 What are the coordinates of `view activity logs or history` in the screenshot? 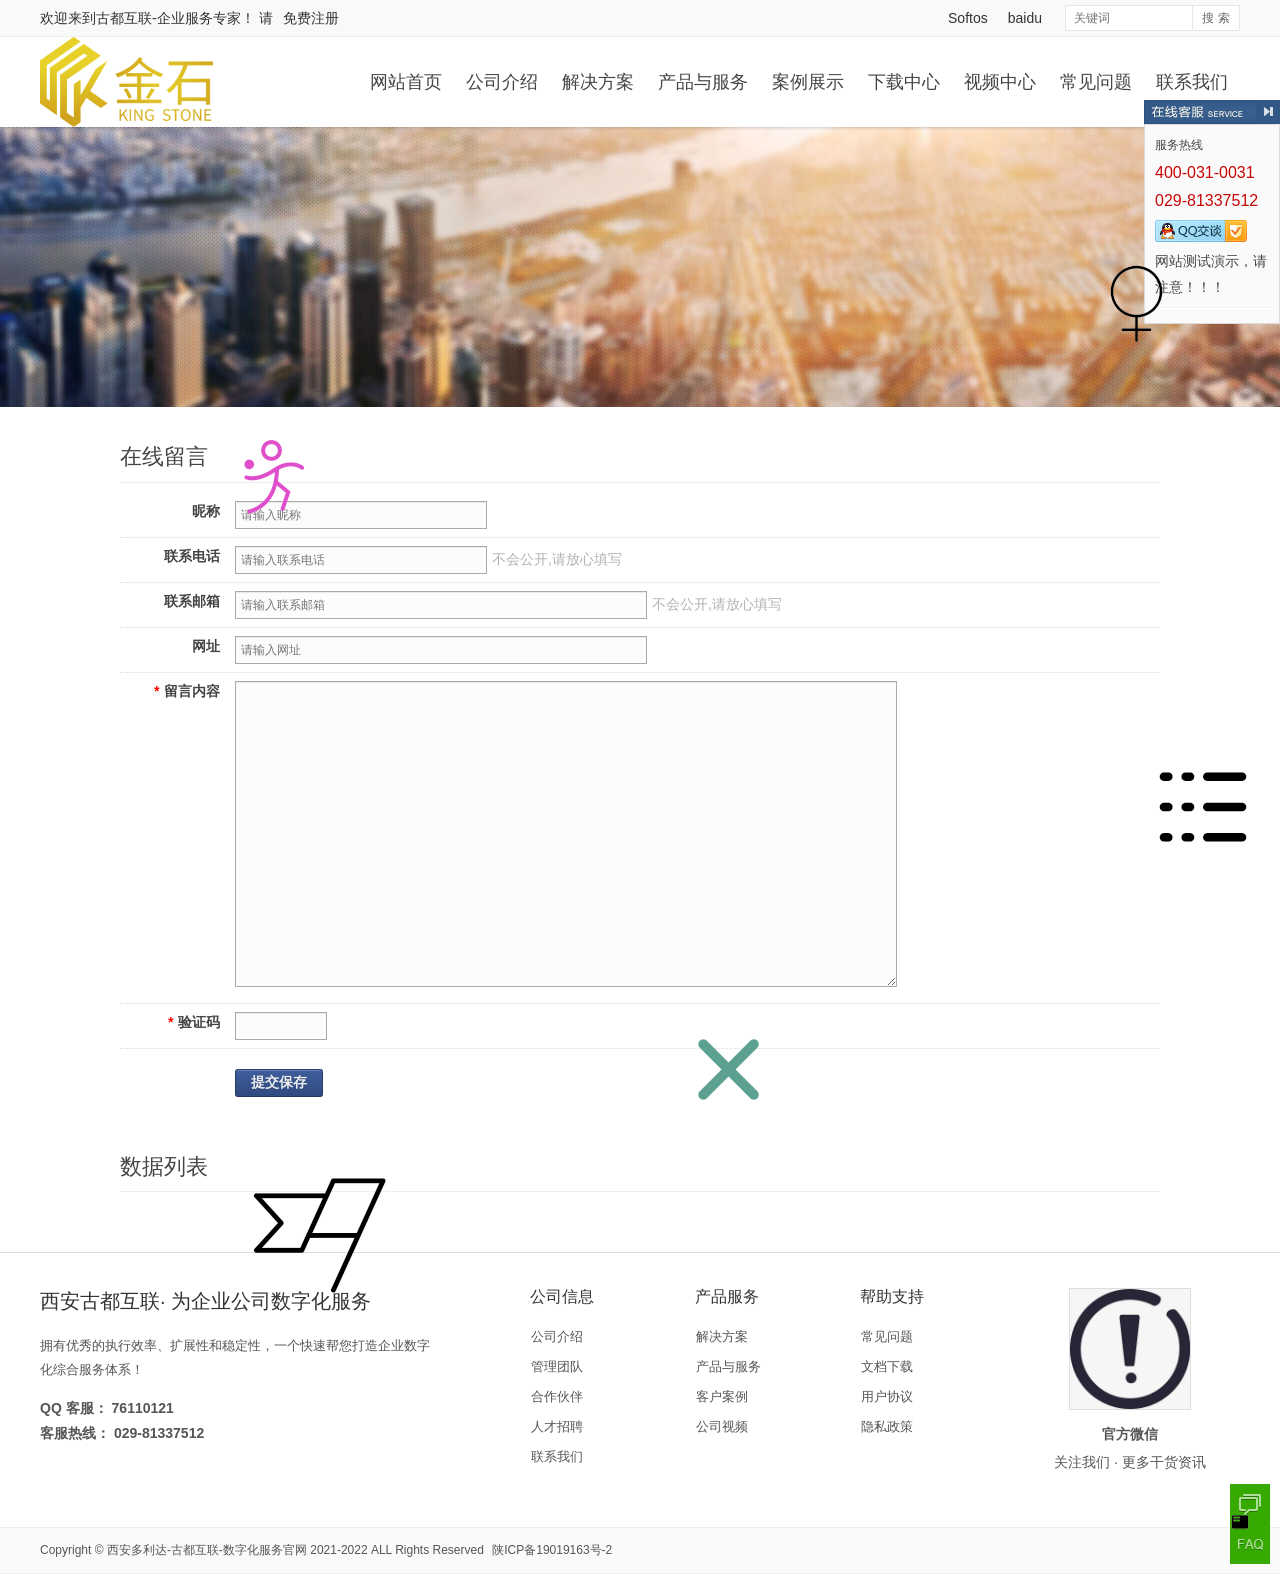 It's located at (1203, 807).